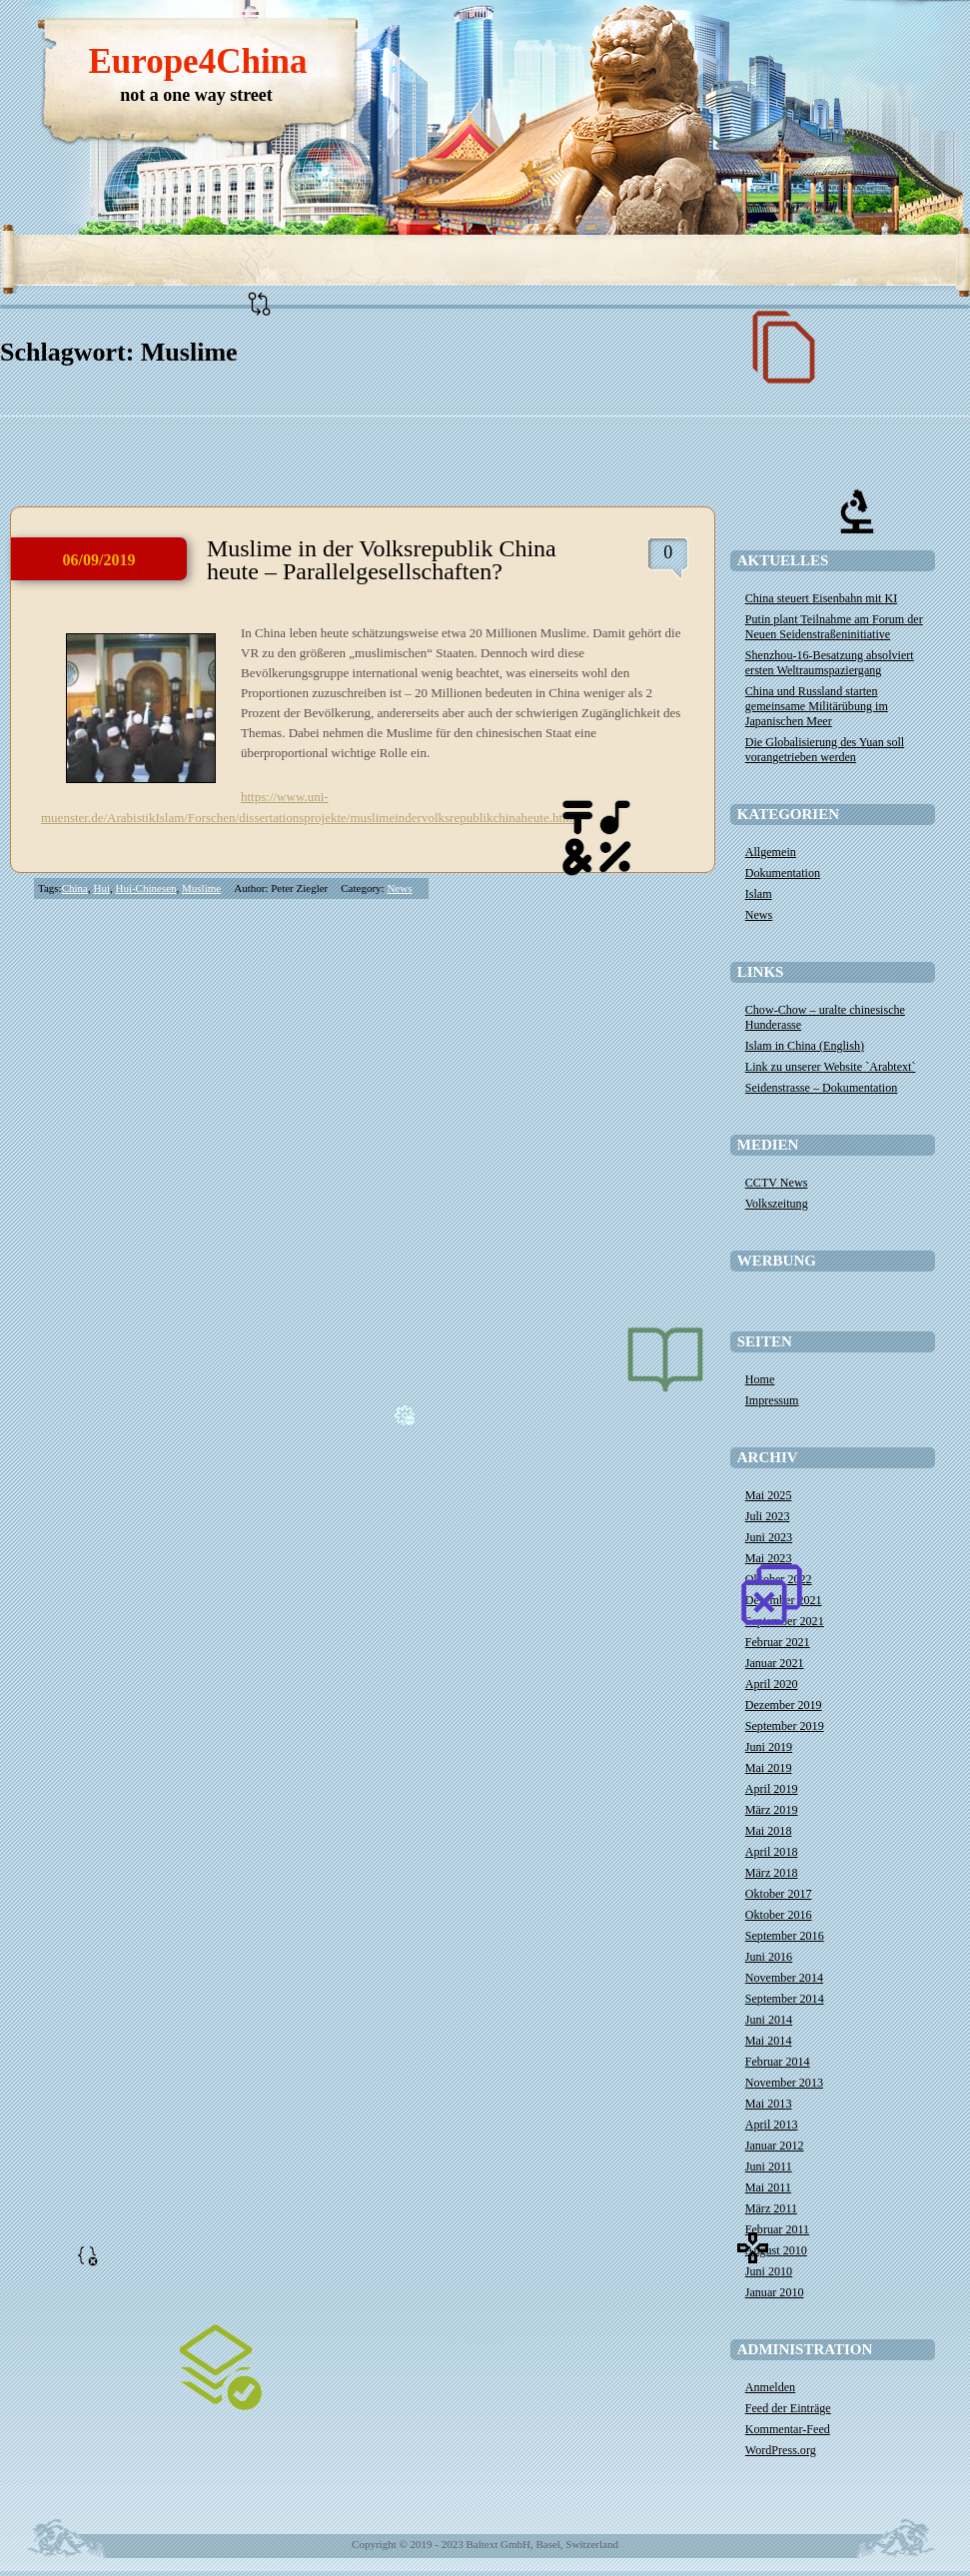 This screenshot has width=970, height=2576. What do you see at coordinates (596, 838) in the screenshot?
I see `access special characters and symbols keyboard` at bounding box center [596, 838].